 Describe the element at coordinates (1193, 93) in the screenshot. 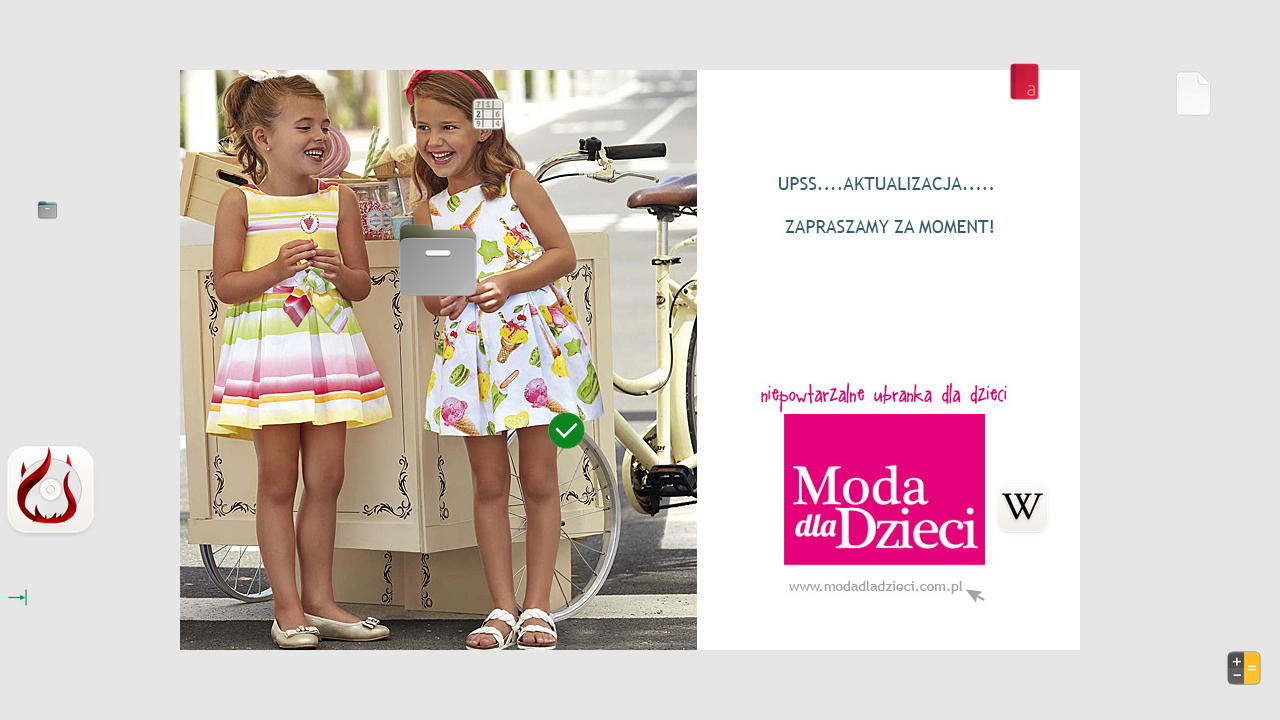

I see `indicates an empty or zero-byte file` at that location.